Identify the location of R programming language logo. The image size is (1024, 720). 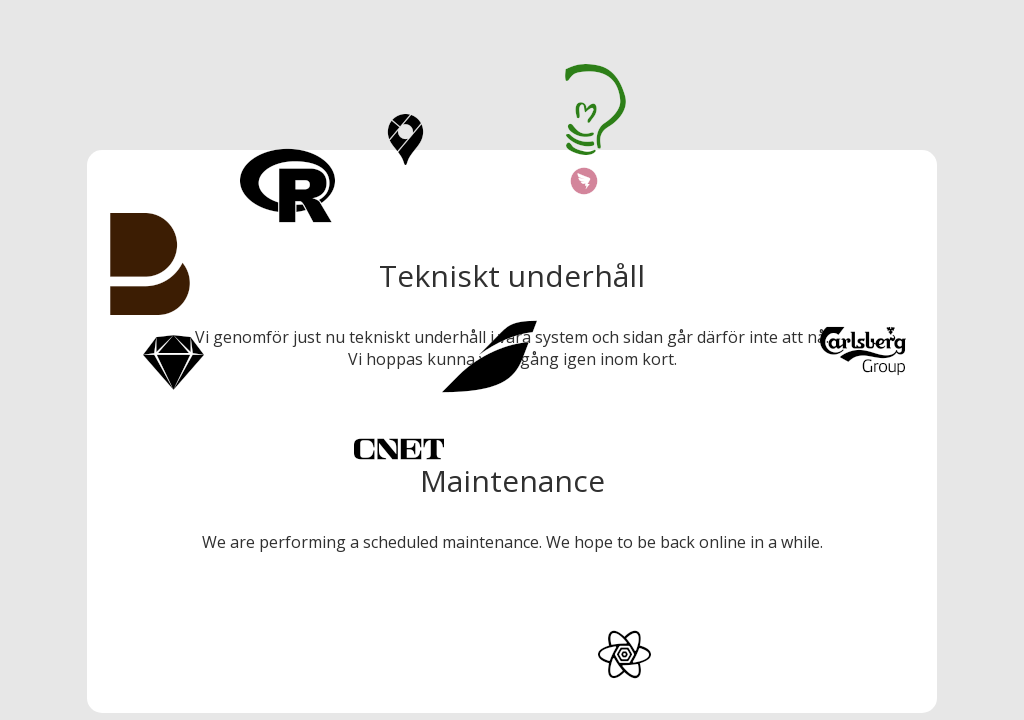
(287, 185).